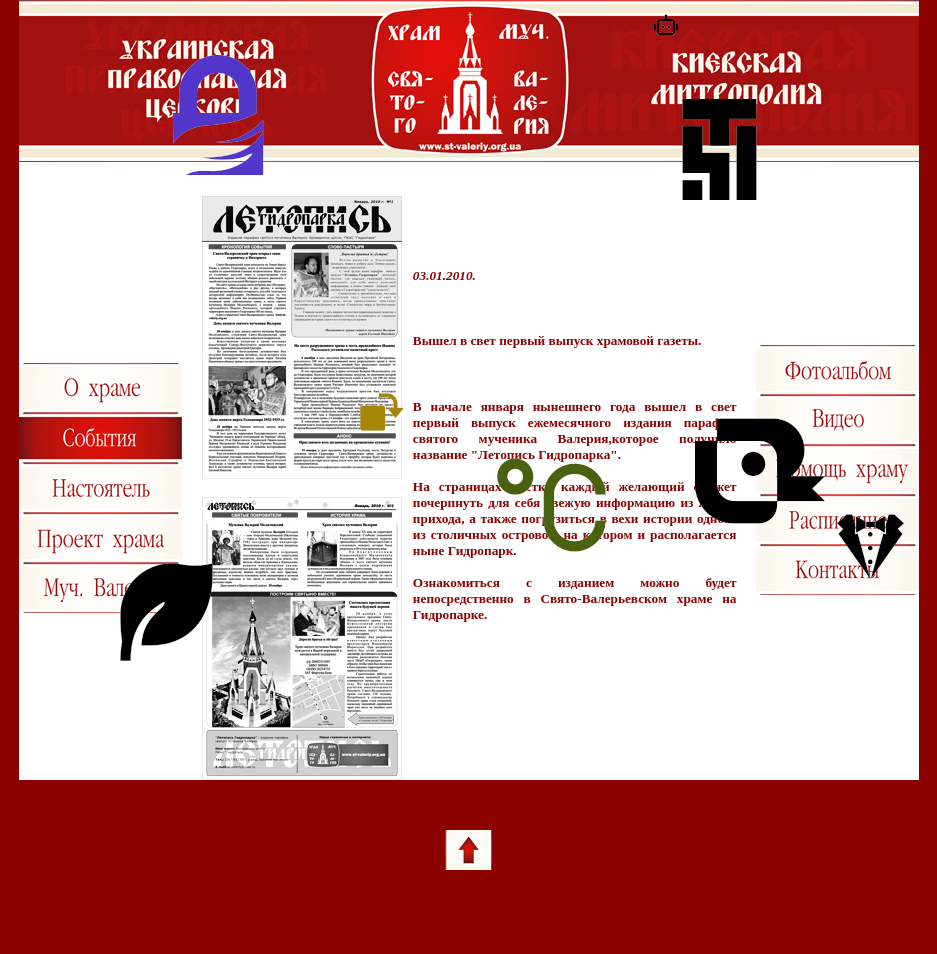 Image resolution: width=937 pixels, height=954 pixels. What do you see at coordinates (666, 26) in the screenshot?
I see `access AI or chatbot features` at bounding box center [666, 26].